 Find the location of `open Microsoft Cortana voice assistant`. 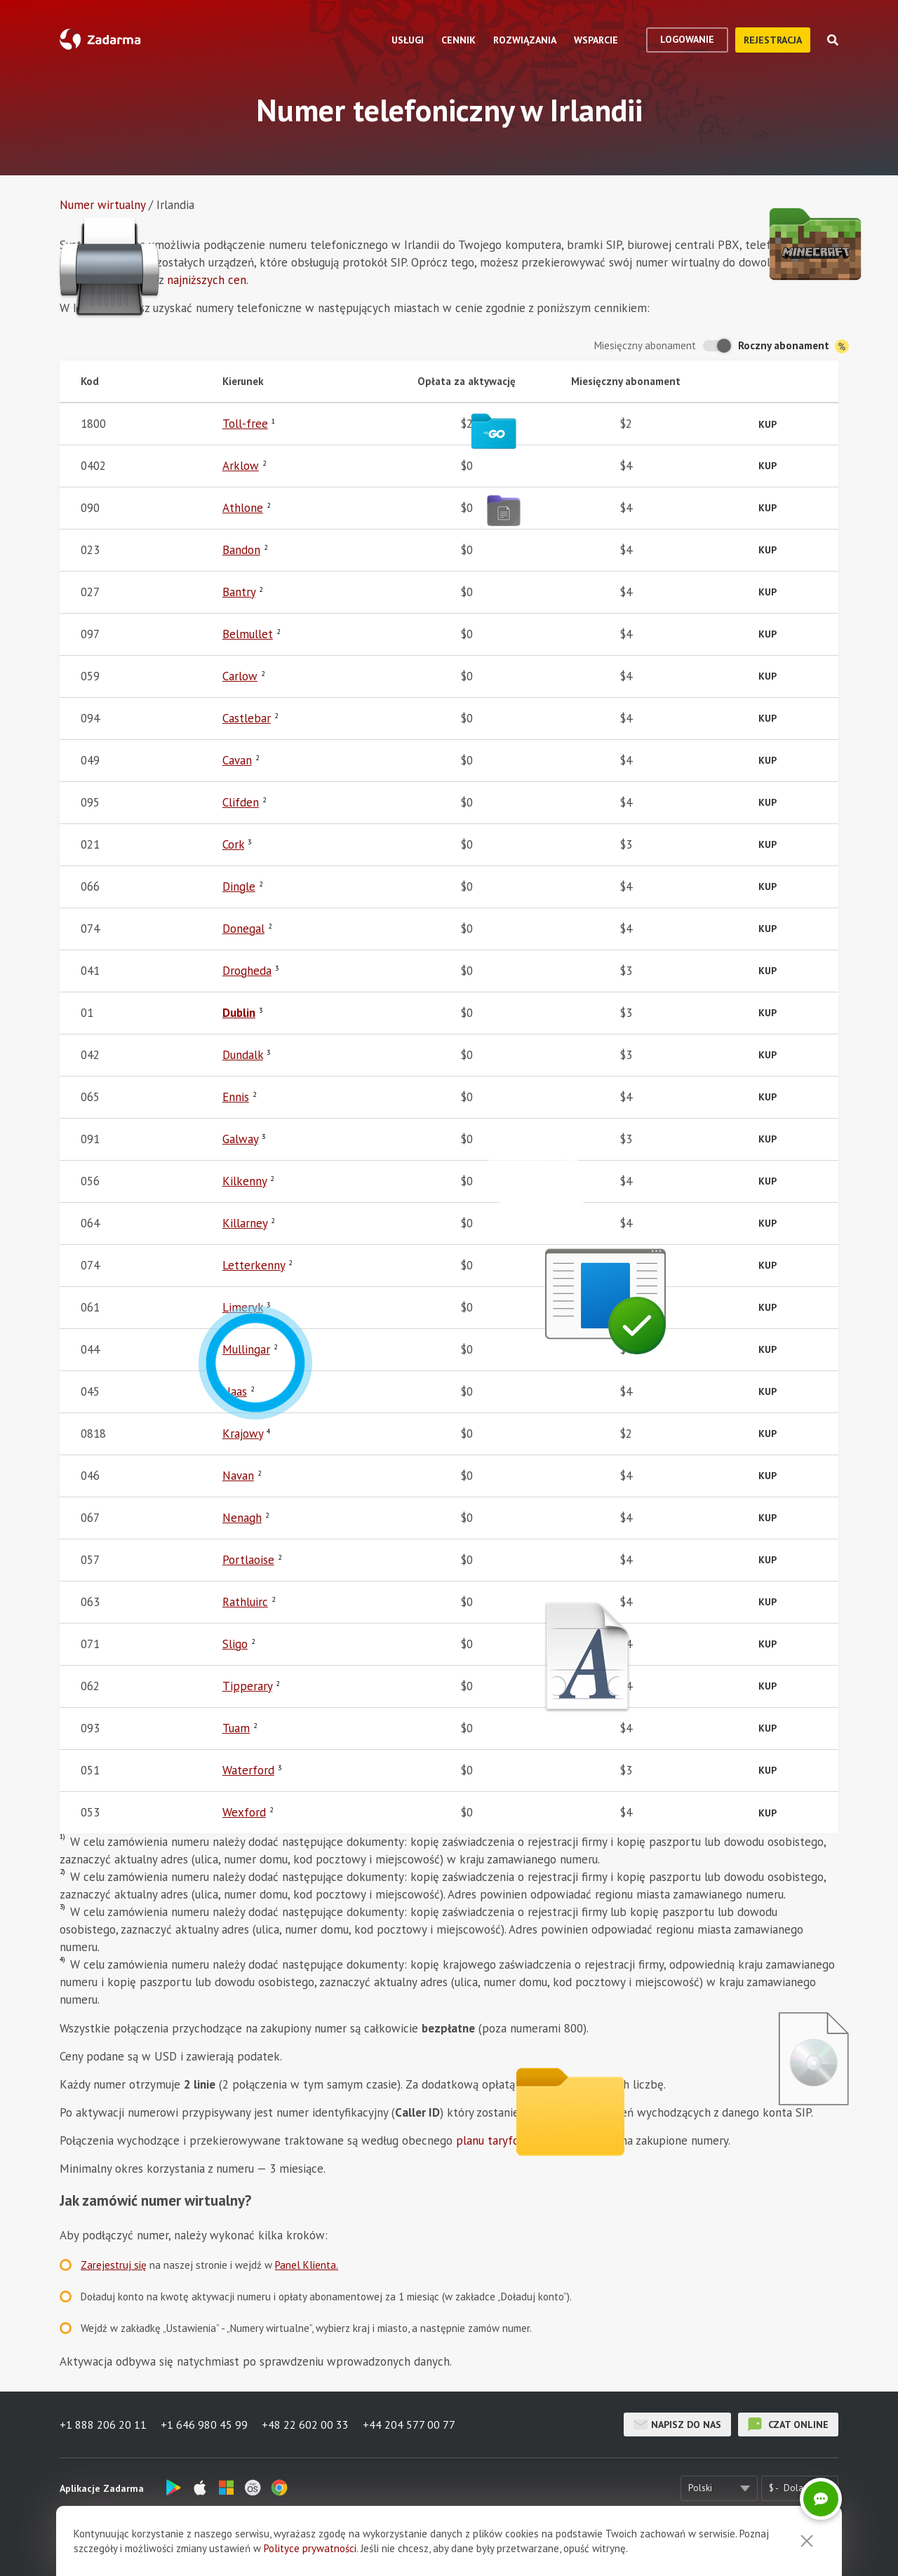

open Microsoft Cortana voice assistant is located at coordinates (255, 1363).